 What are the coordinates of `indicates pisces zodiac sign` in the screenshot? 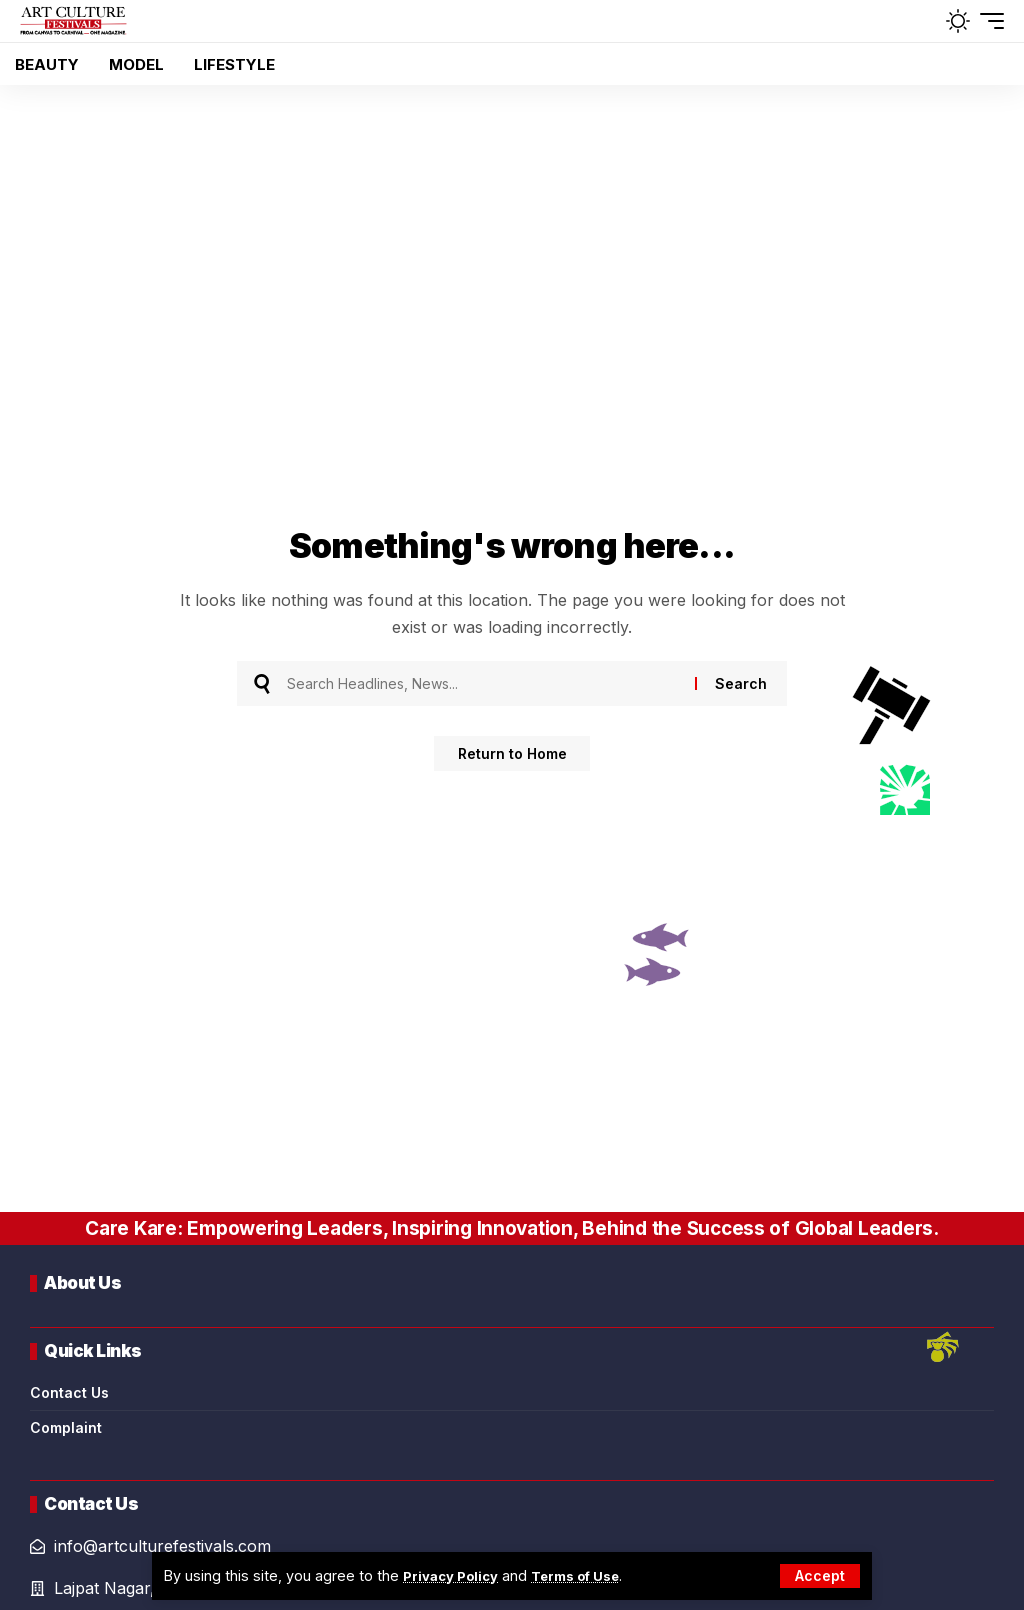 It's located at (656, 953).